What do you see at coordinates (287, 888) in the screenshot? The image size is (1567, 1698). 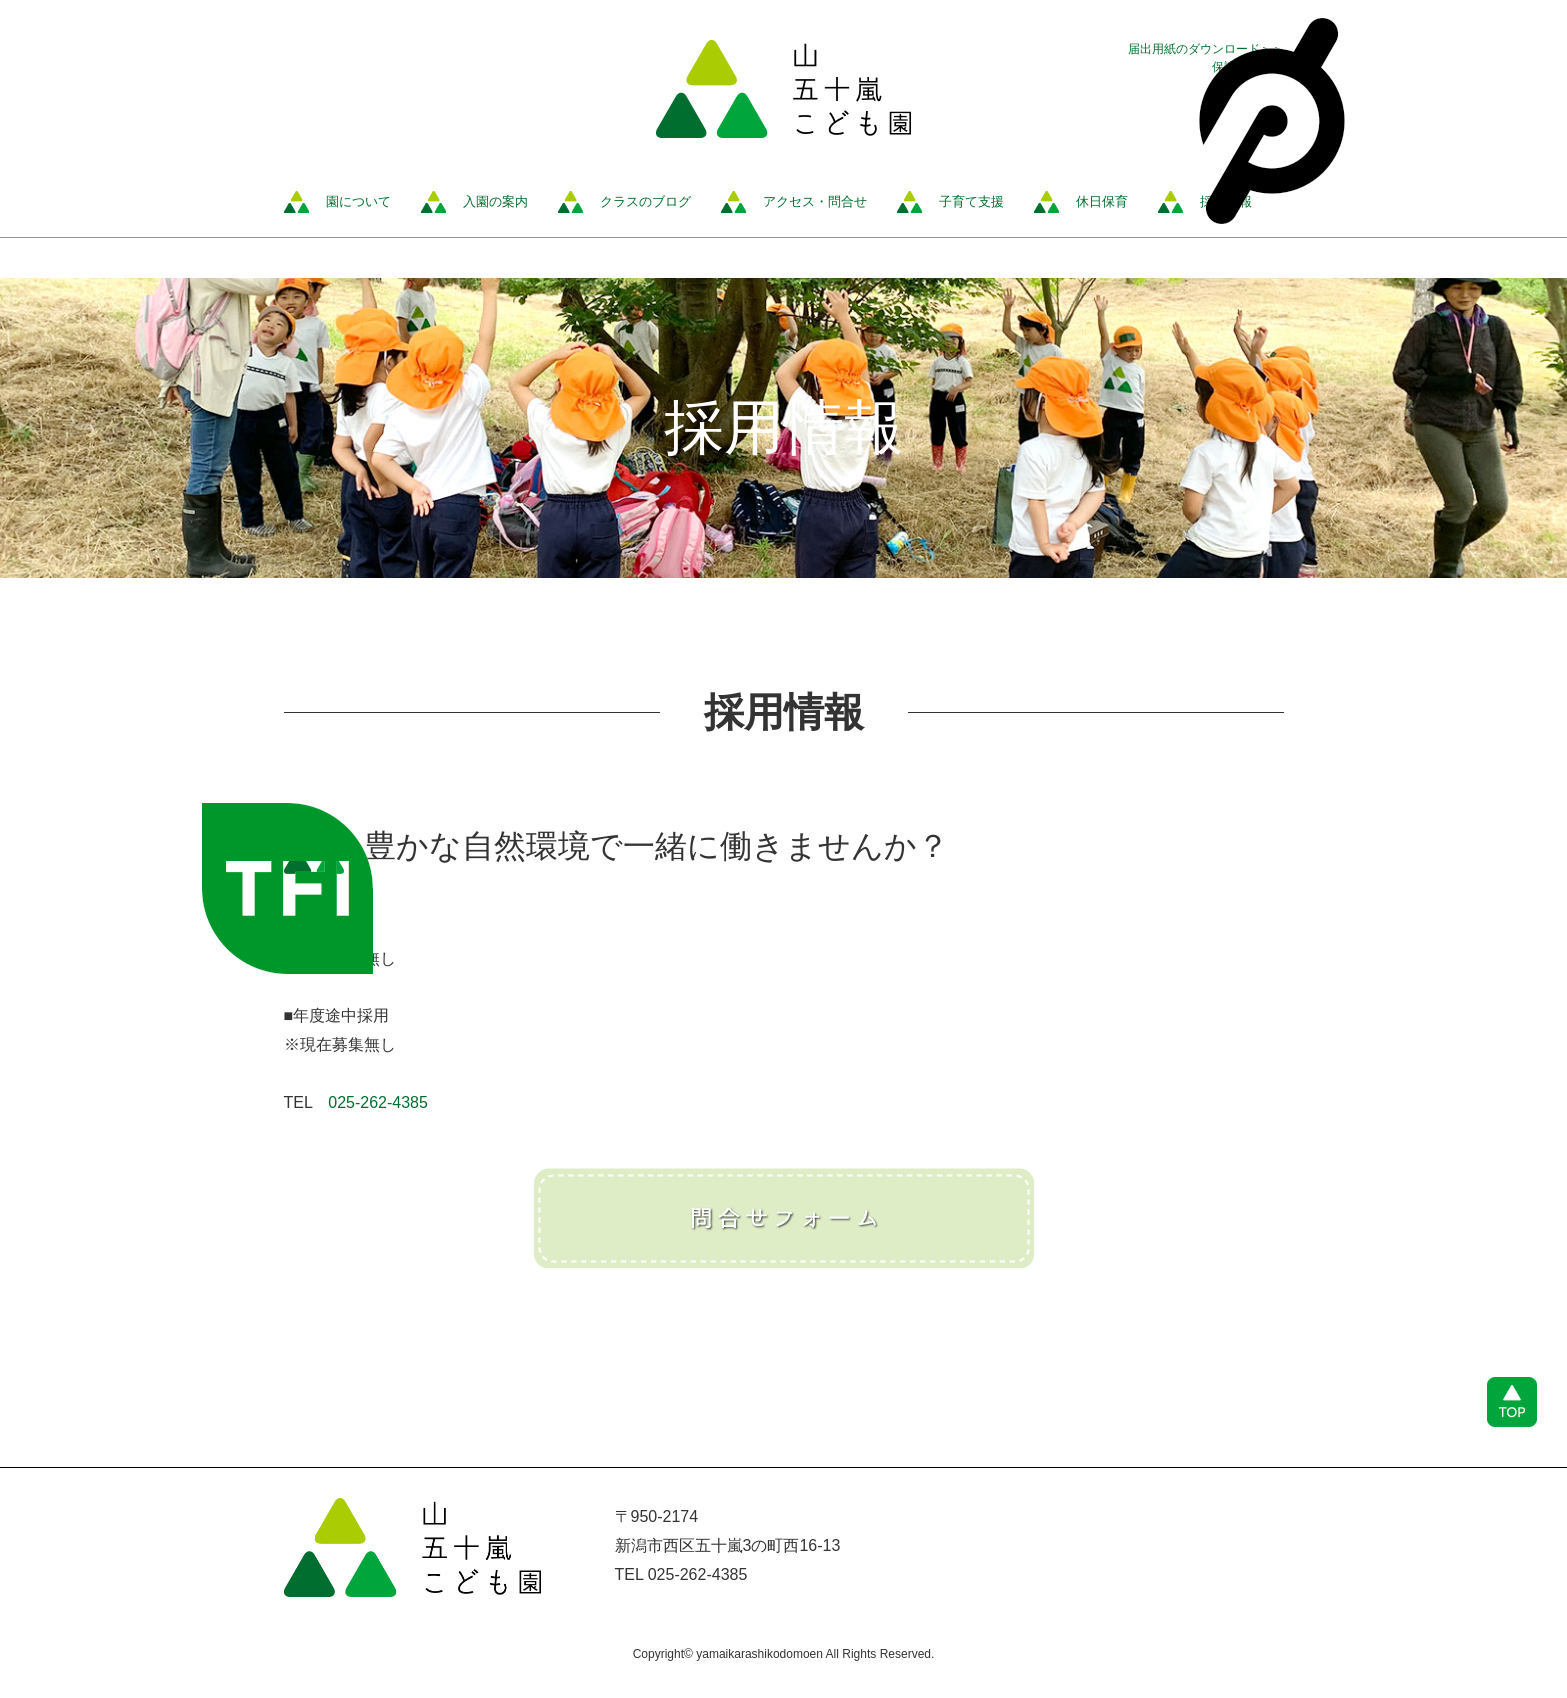 I see `open transport for ireland app or website` at bounding box center [287, 888].